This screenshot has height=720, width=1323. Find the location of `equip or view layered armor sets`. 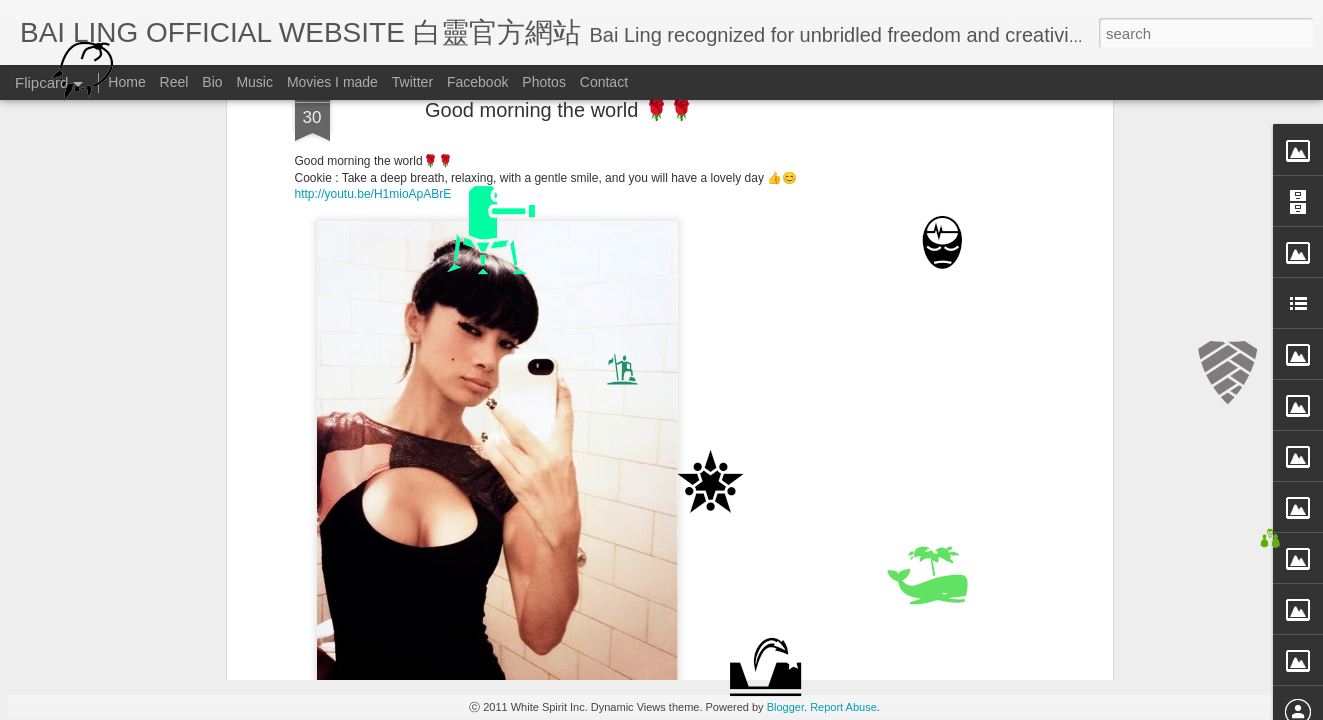

equip or view layered armor sets is located at coordinates (1227, 372).